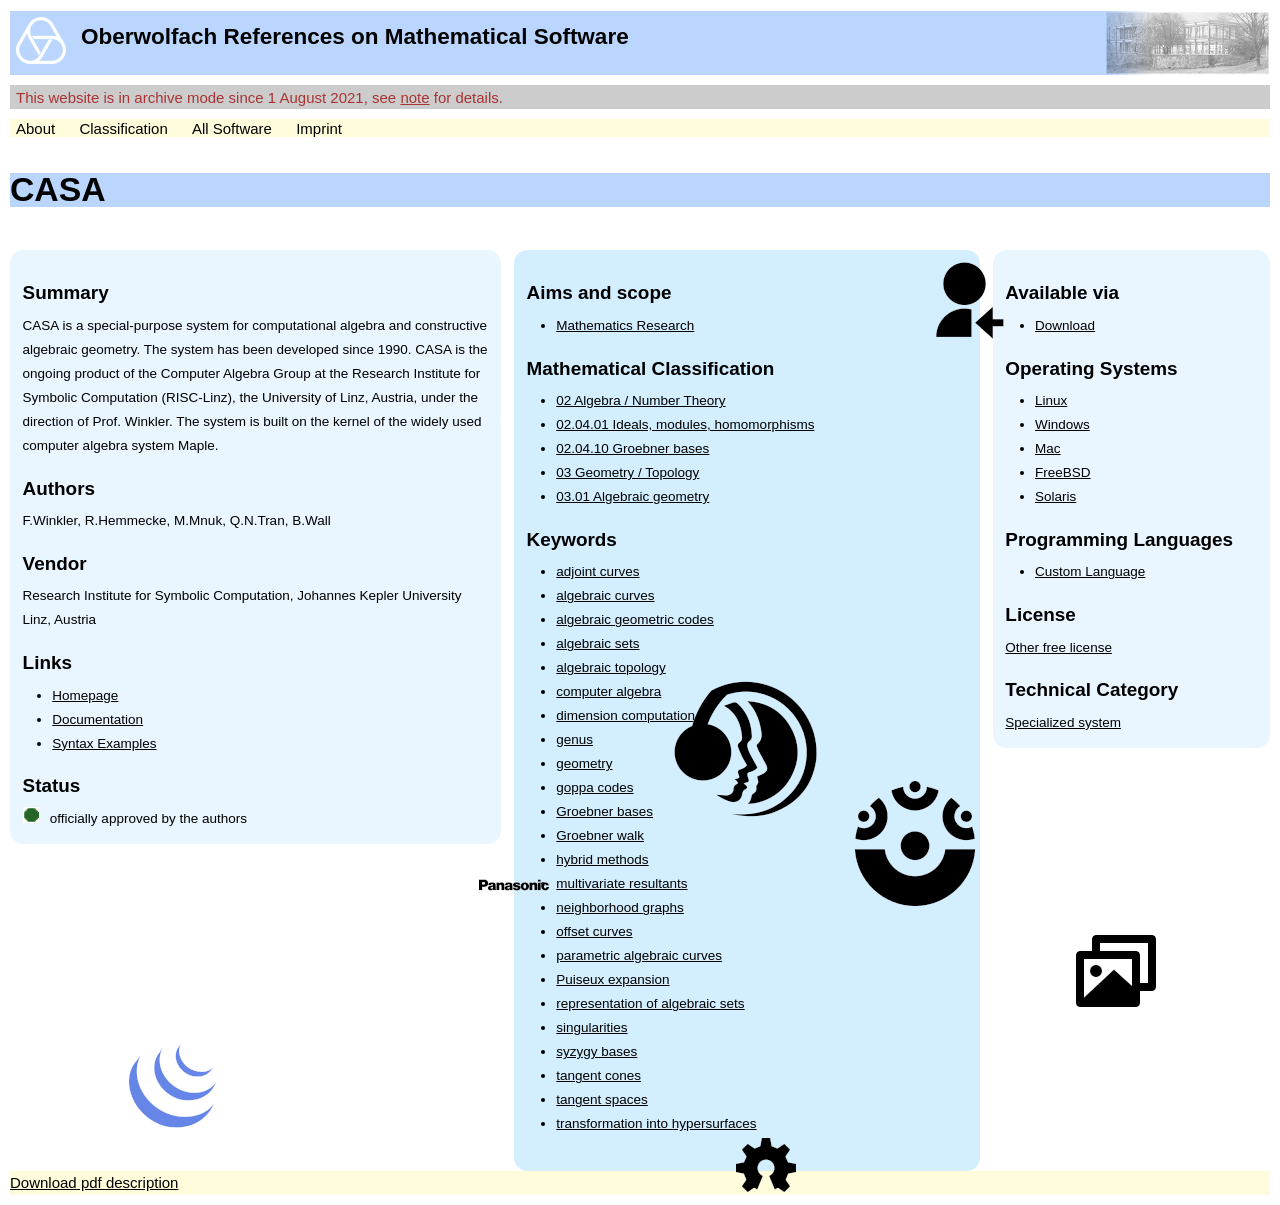 This screenshot has width=1280, height=1205. I want to click on jQuery JavaScript library logo, so click(172, 1085).